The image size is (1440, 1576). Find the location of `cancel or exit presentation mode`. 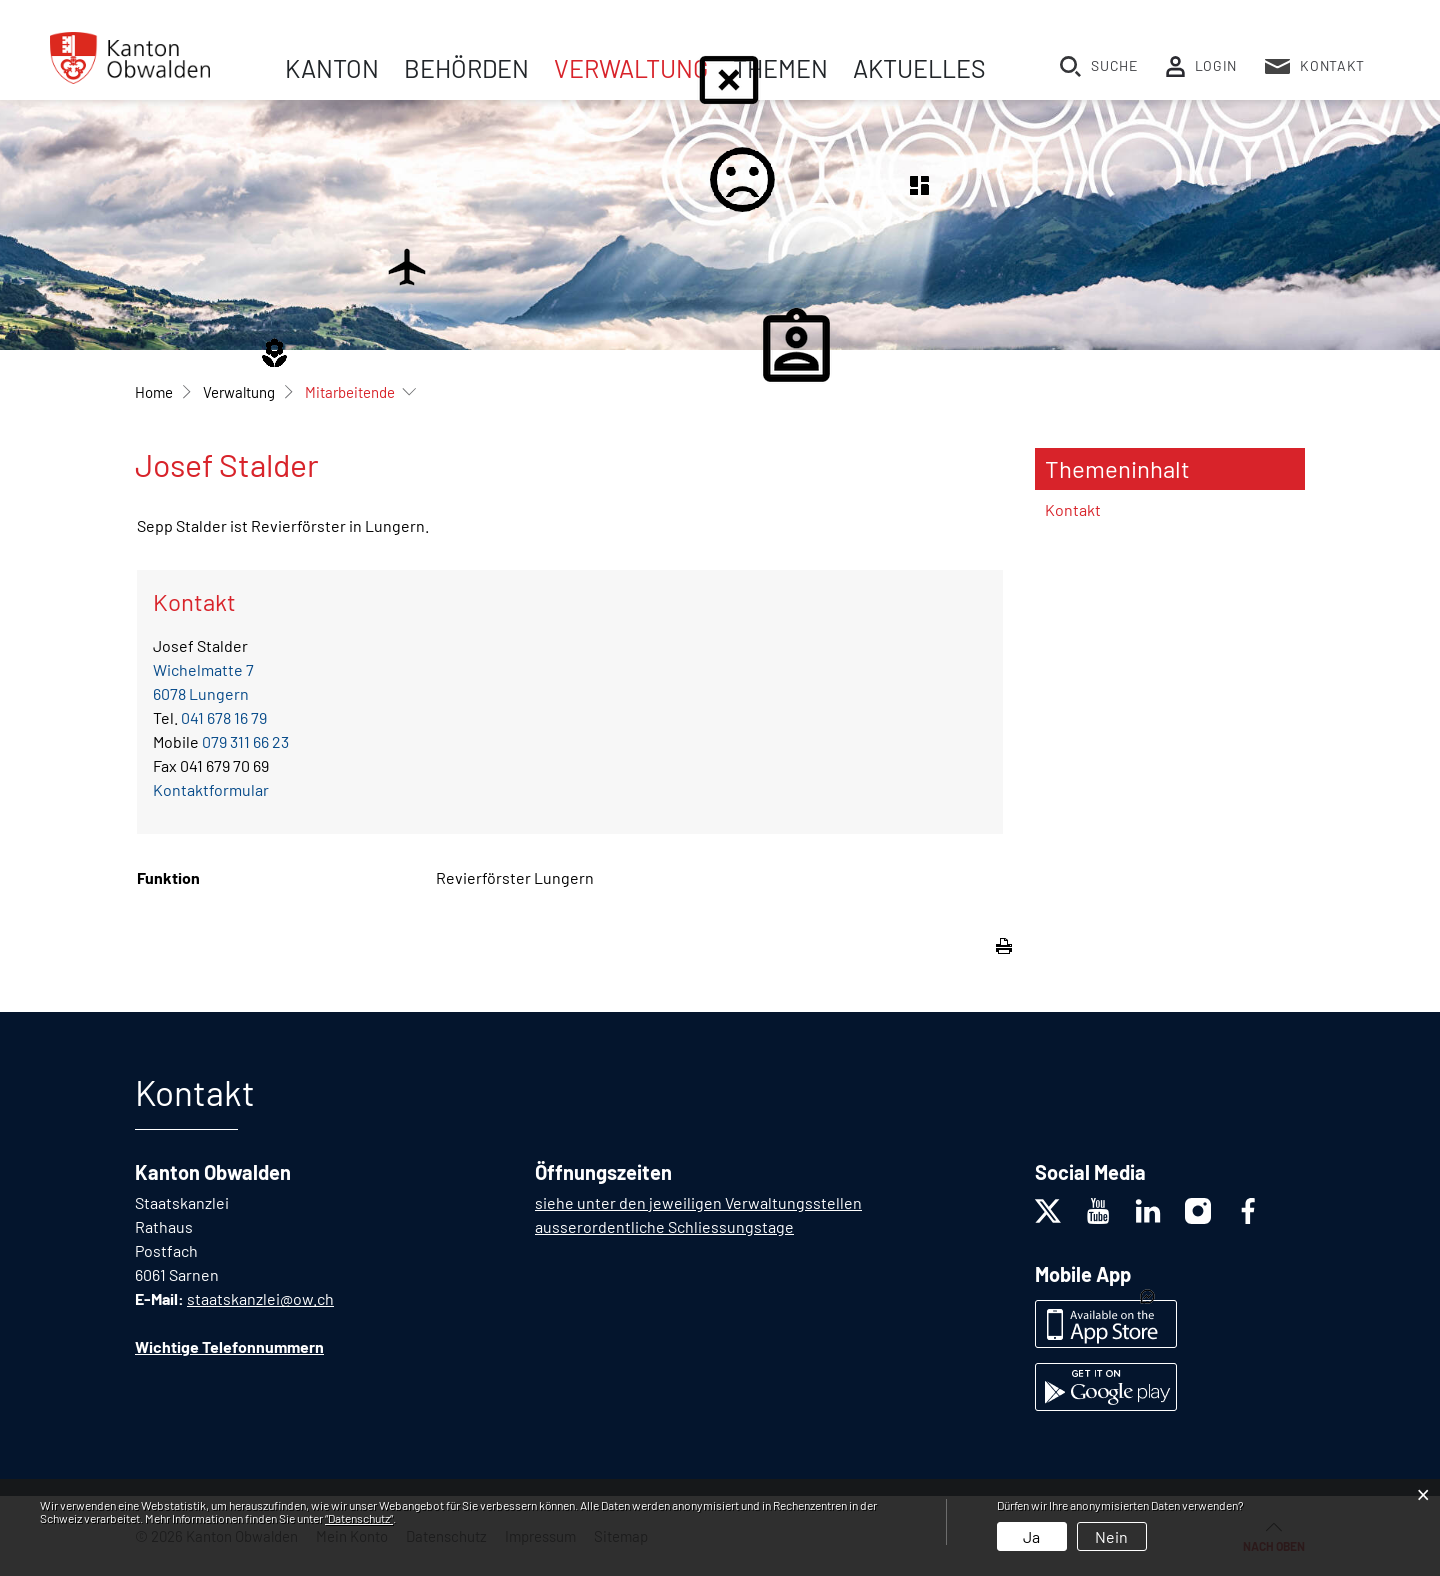

cancel or exit presentation mode is located at coordinates (729, 80).